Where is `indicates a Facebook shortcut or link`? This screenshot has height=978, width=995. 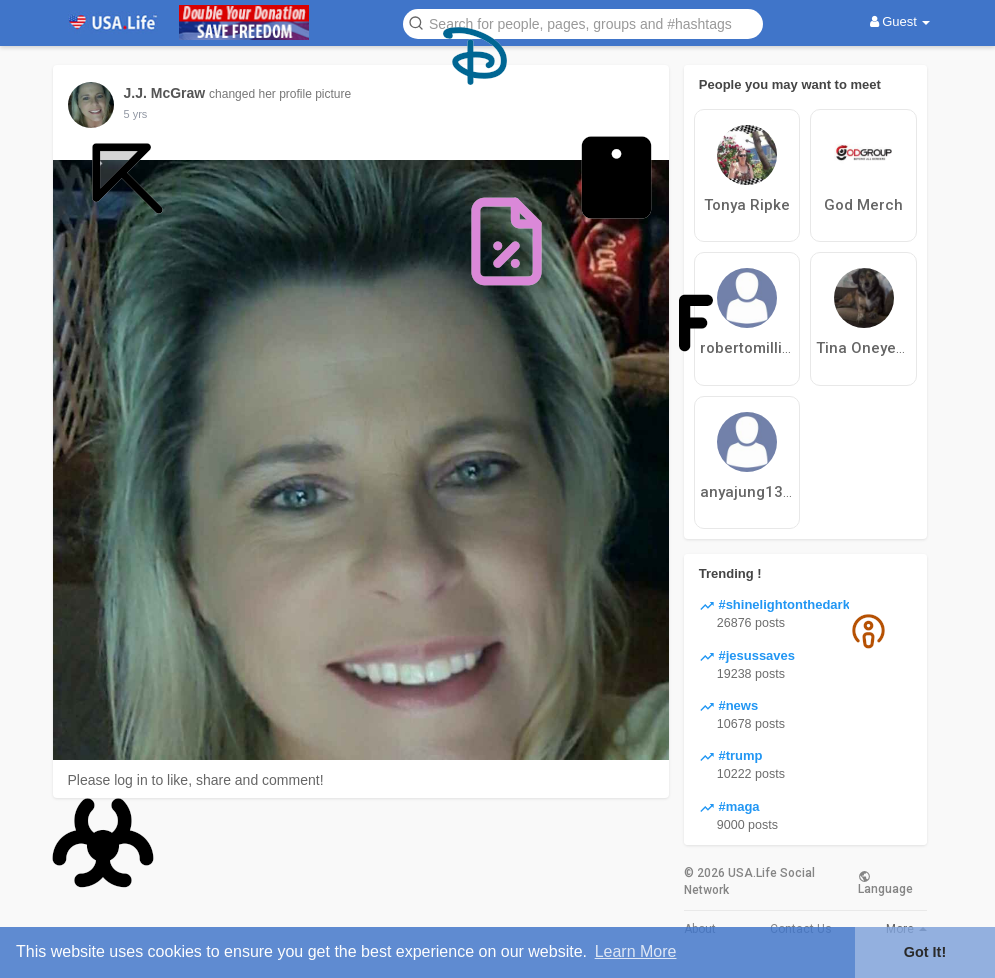 indicates a Facebook shortcut or link is located at coordinates (696, 323).